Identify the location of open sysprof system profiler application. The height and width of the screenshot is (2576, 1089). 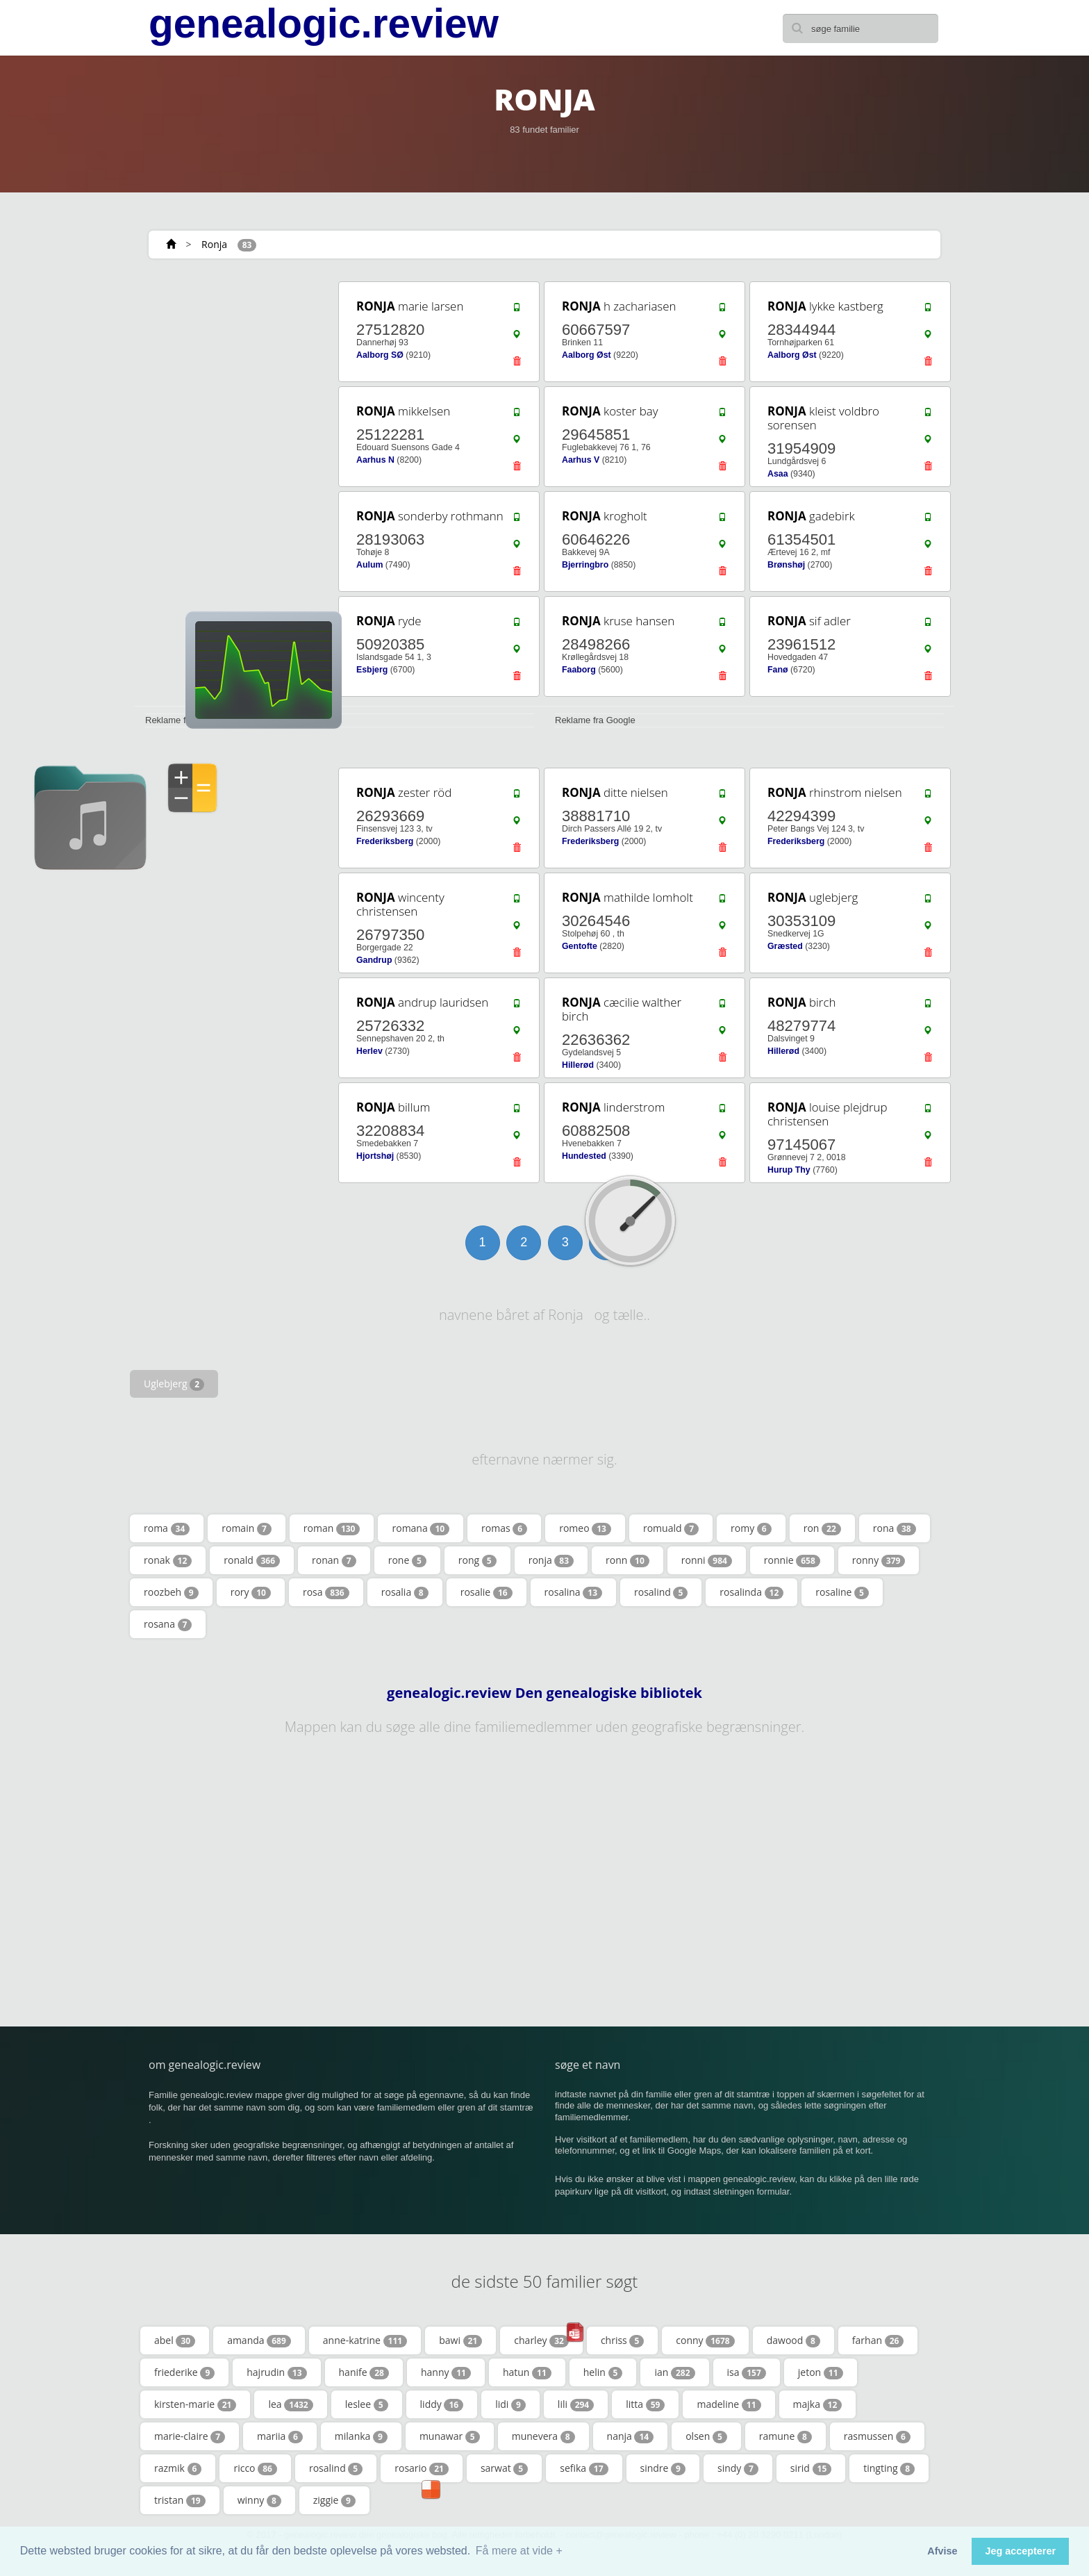
(630, 1221).